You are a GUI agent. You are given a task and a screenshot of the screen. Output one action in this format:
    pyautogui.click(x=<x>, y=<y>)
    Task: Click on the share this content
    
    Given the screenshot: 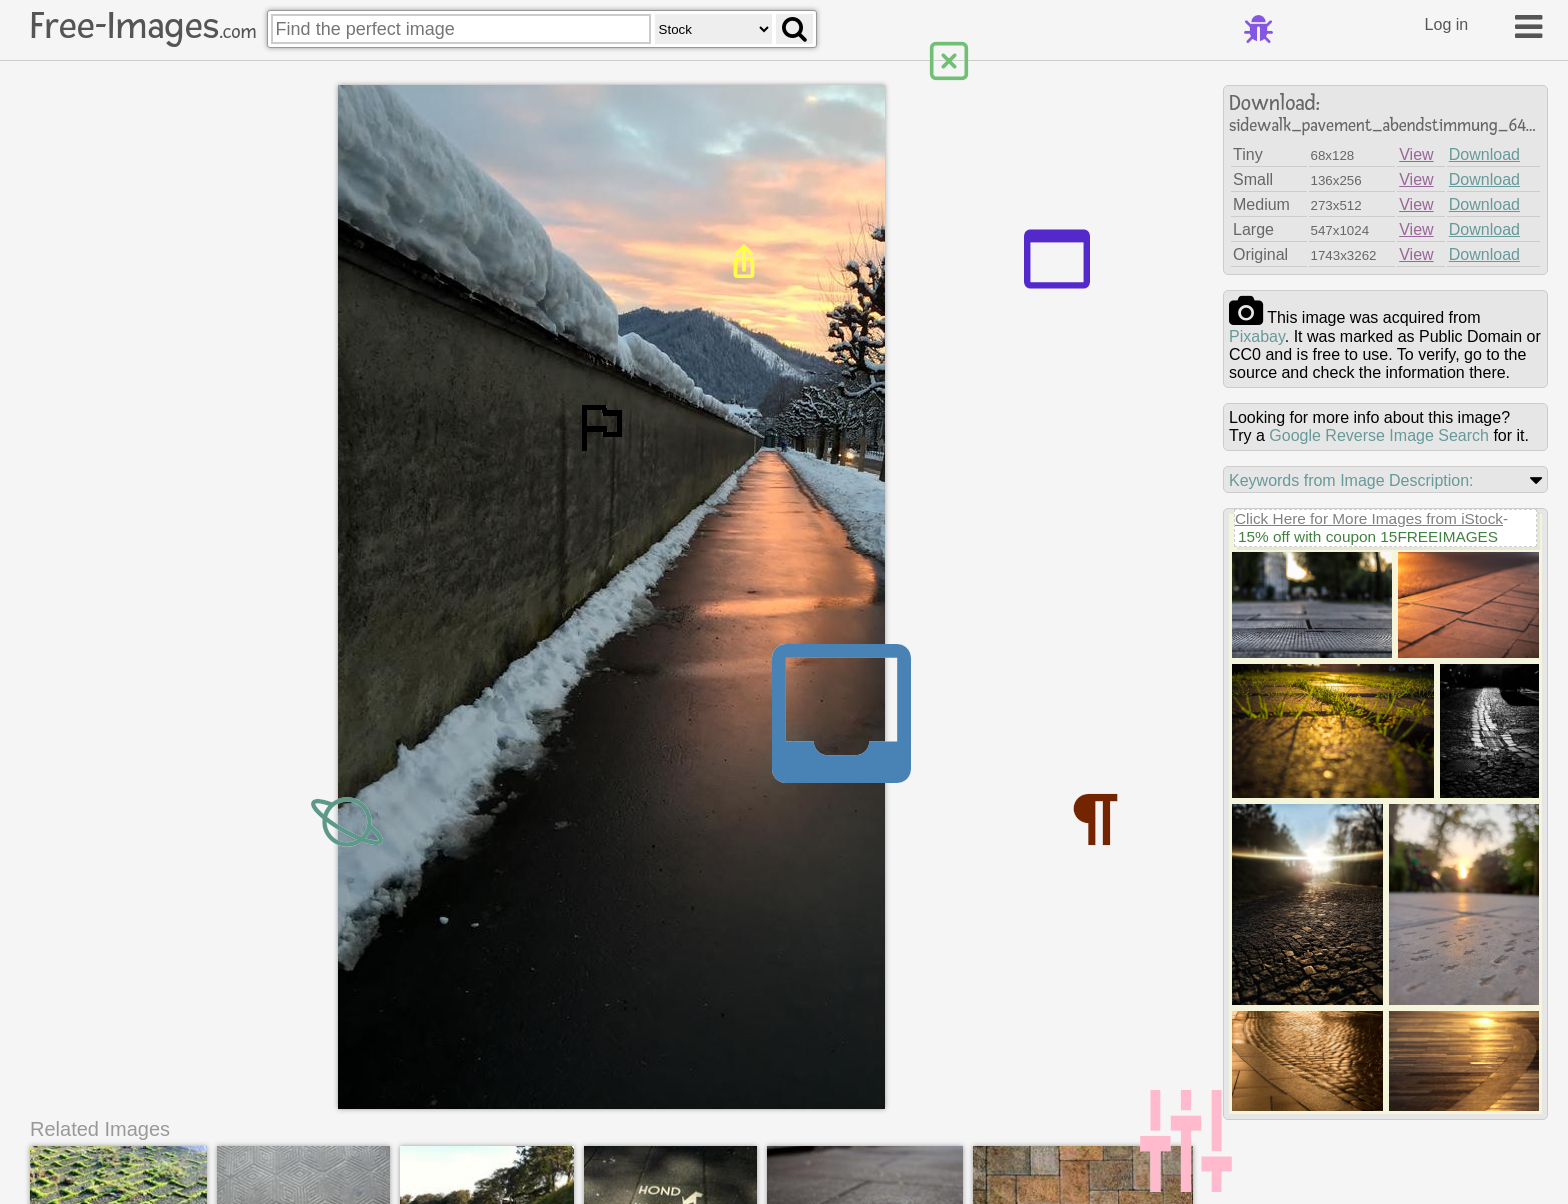 What is the action you would take?
    pyautogui.click(x=744, y=261)
    